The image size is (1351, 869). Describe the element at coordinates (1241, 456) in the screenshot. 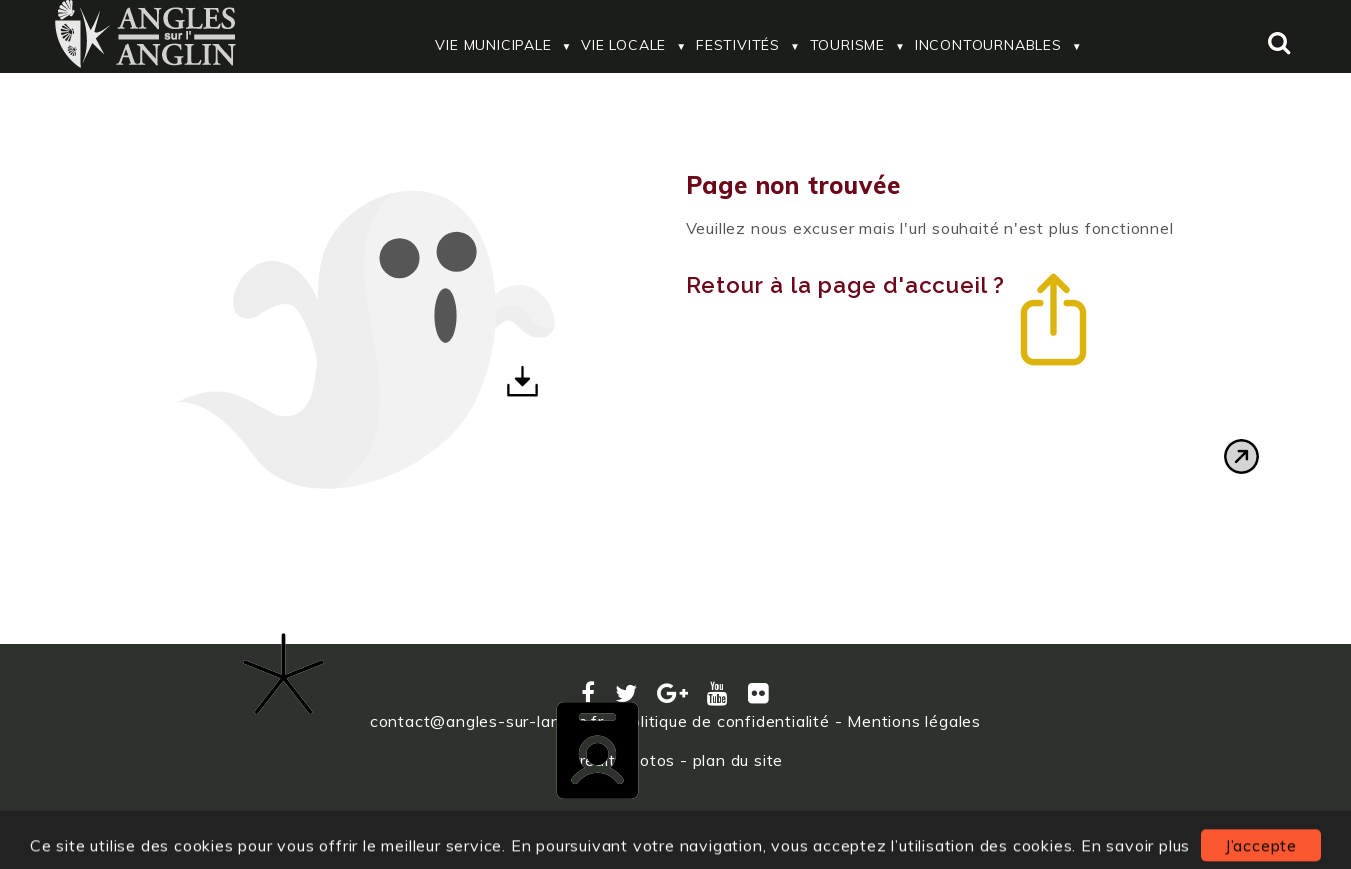

I see `open link in new tab or external window` at that location.